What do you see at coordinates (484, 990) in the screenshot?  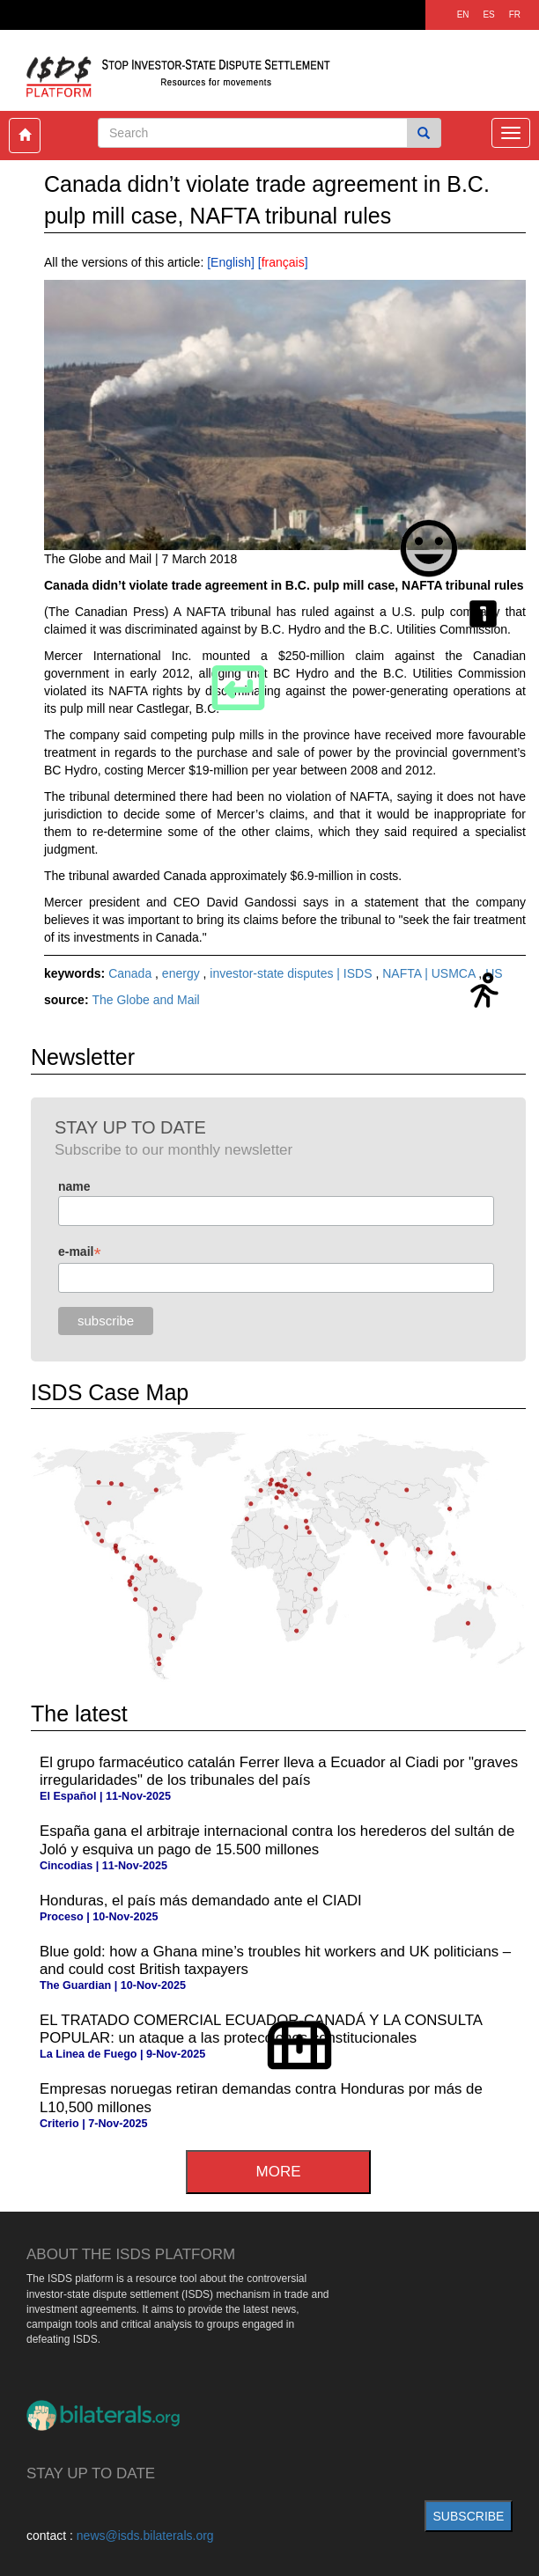 I see `indicates walking directions or pedestrian mode` at bounding box center [484, 990].